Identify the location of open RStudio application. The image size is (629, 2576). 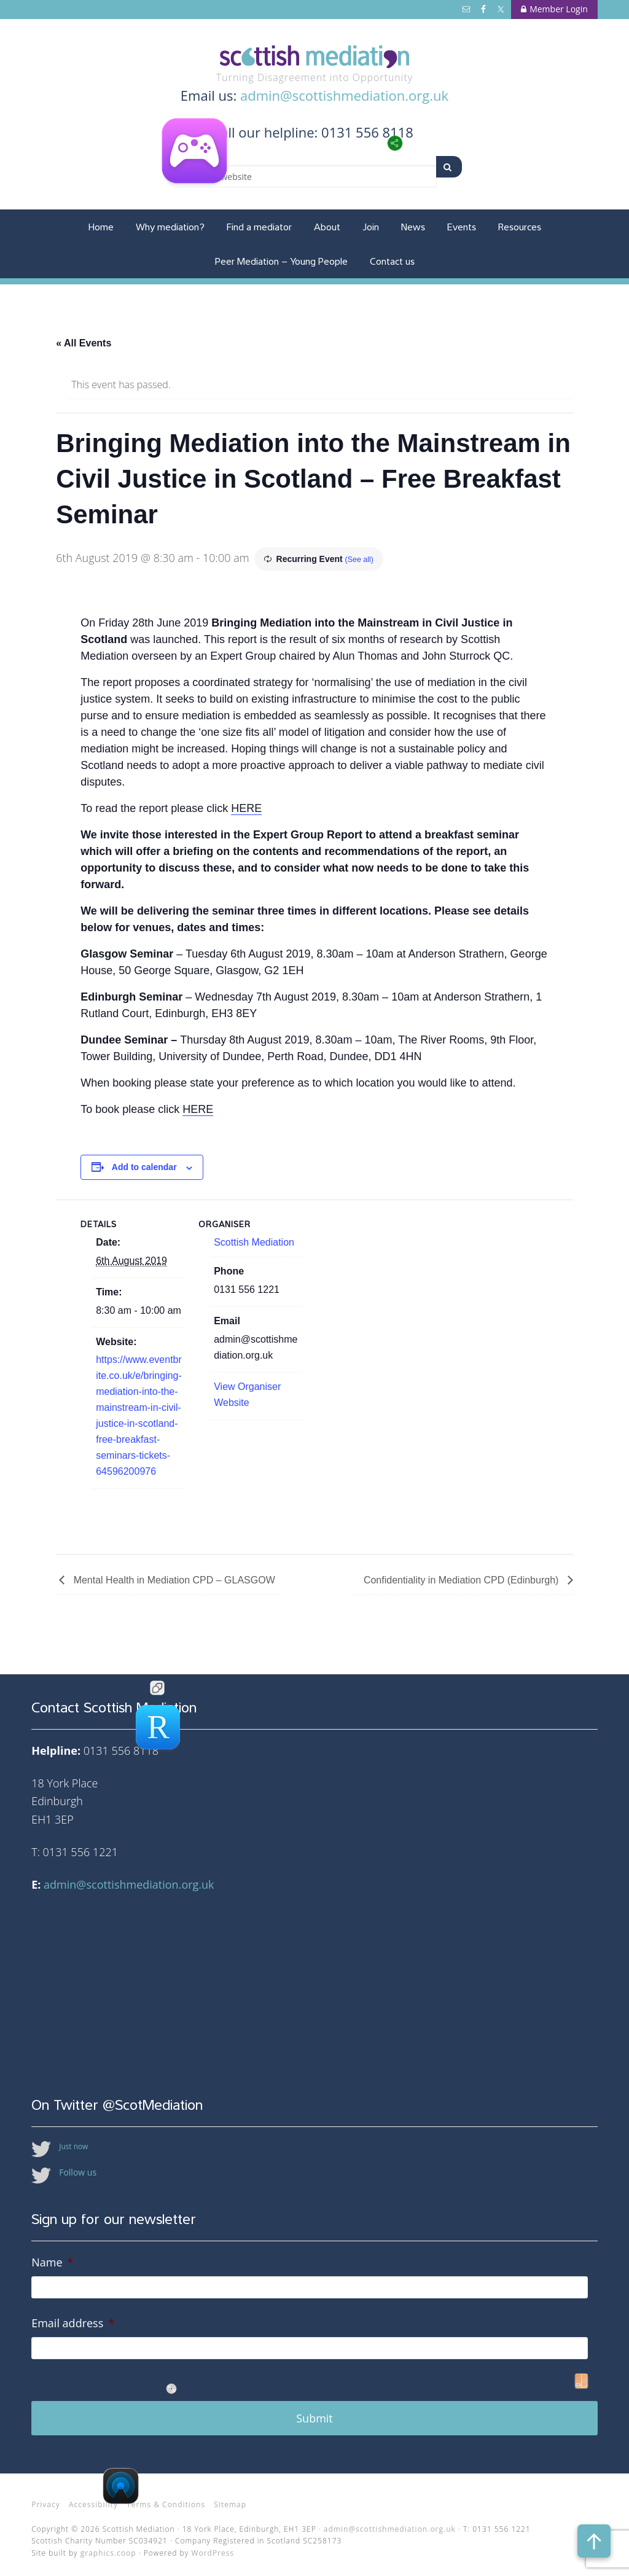
(158, 1727).